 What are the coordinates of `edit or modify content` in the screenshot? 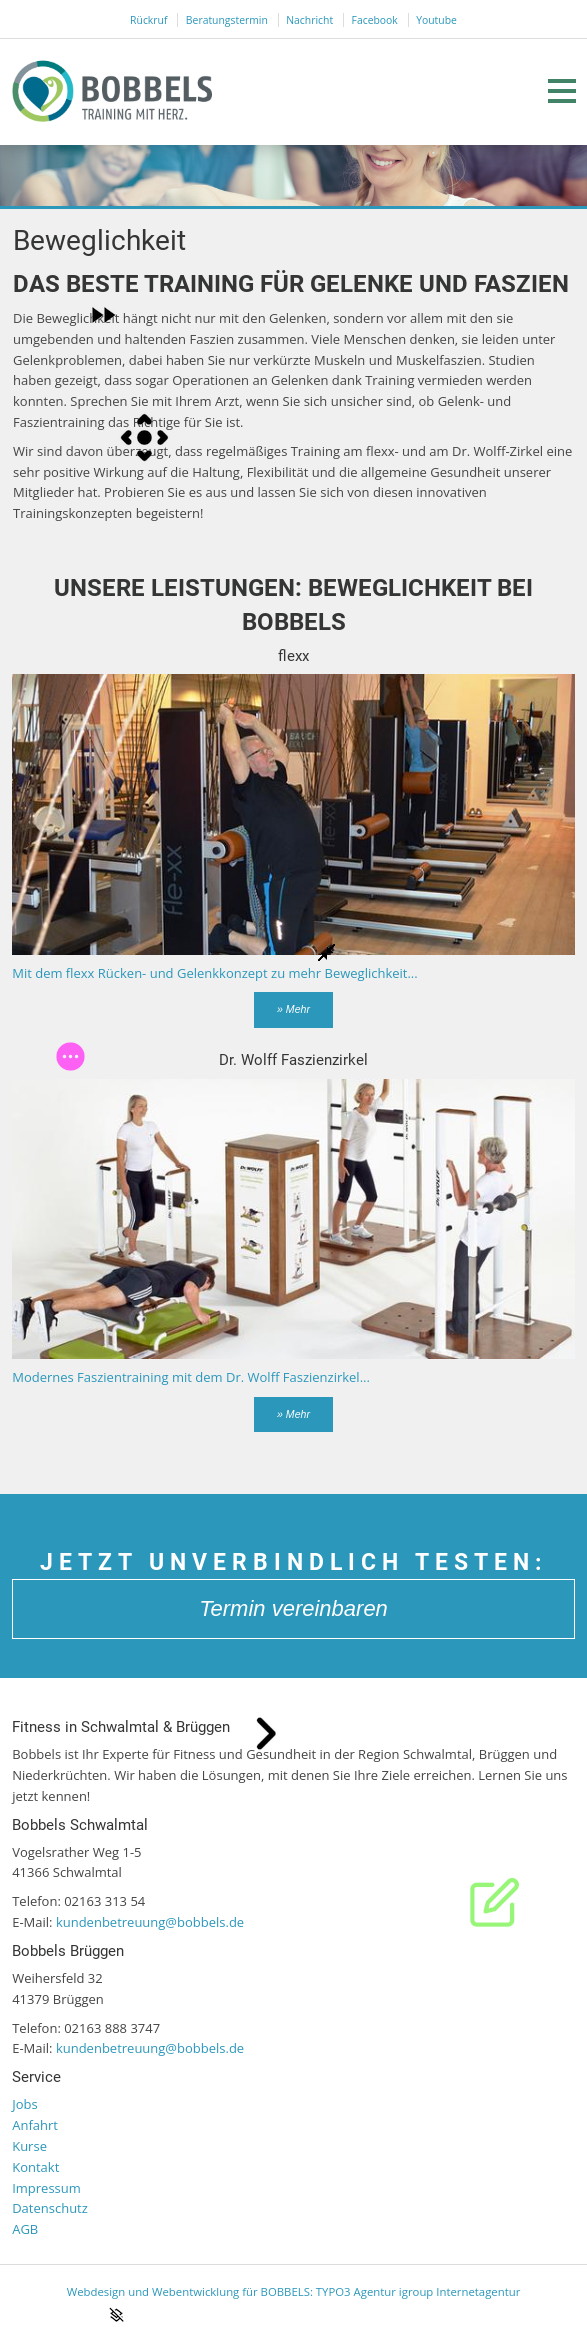 It's located at (494, 1902).